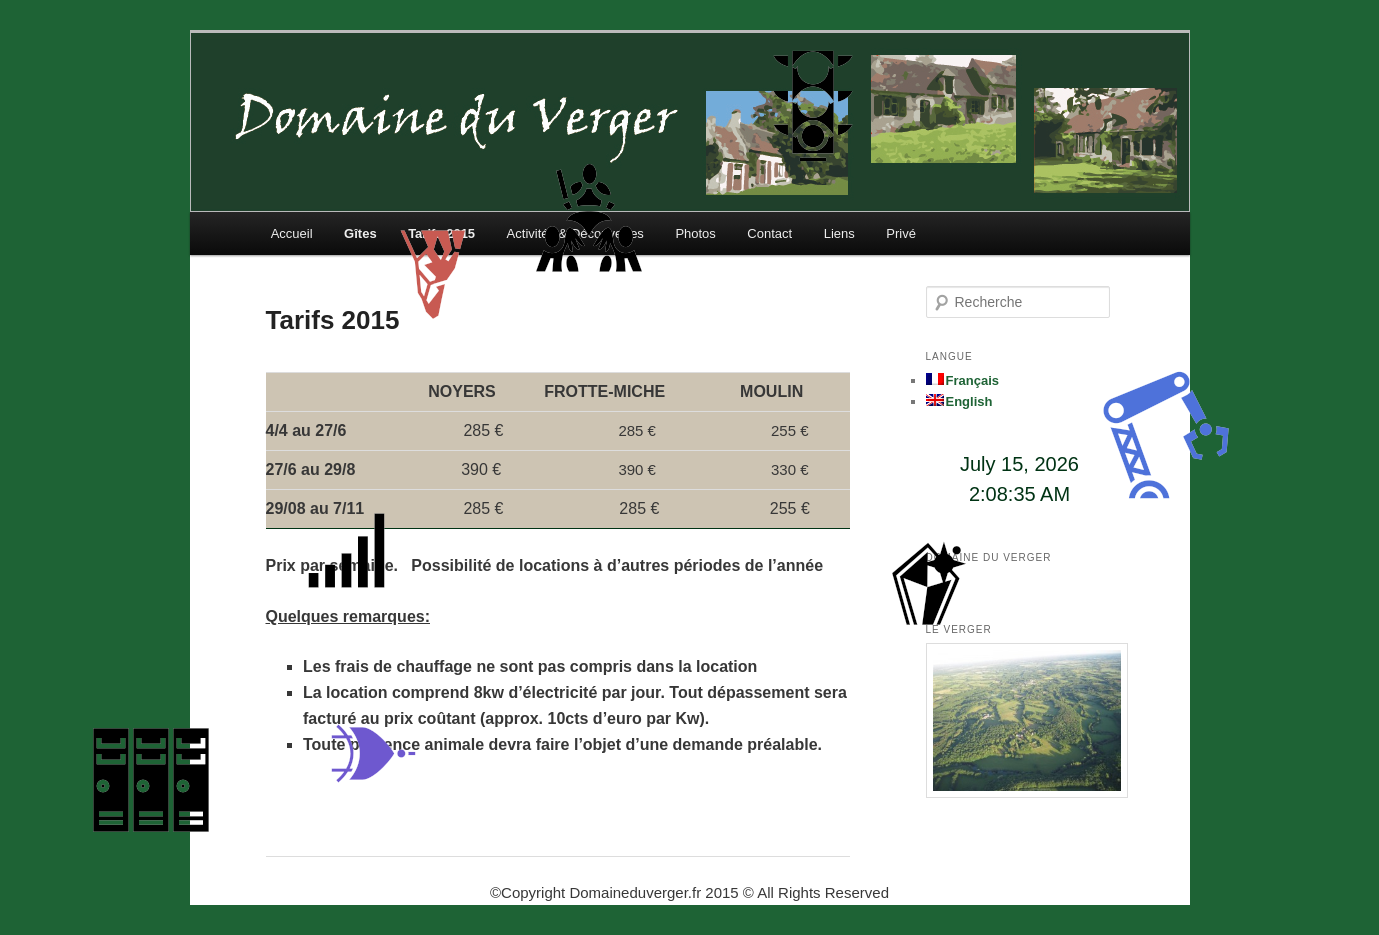 The width and height of the screenshot is (1379, 935). I want to click on indicates a racing or competition game mode, so click(925, 583).